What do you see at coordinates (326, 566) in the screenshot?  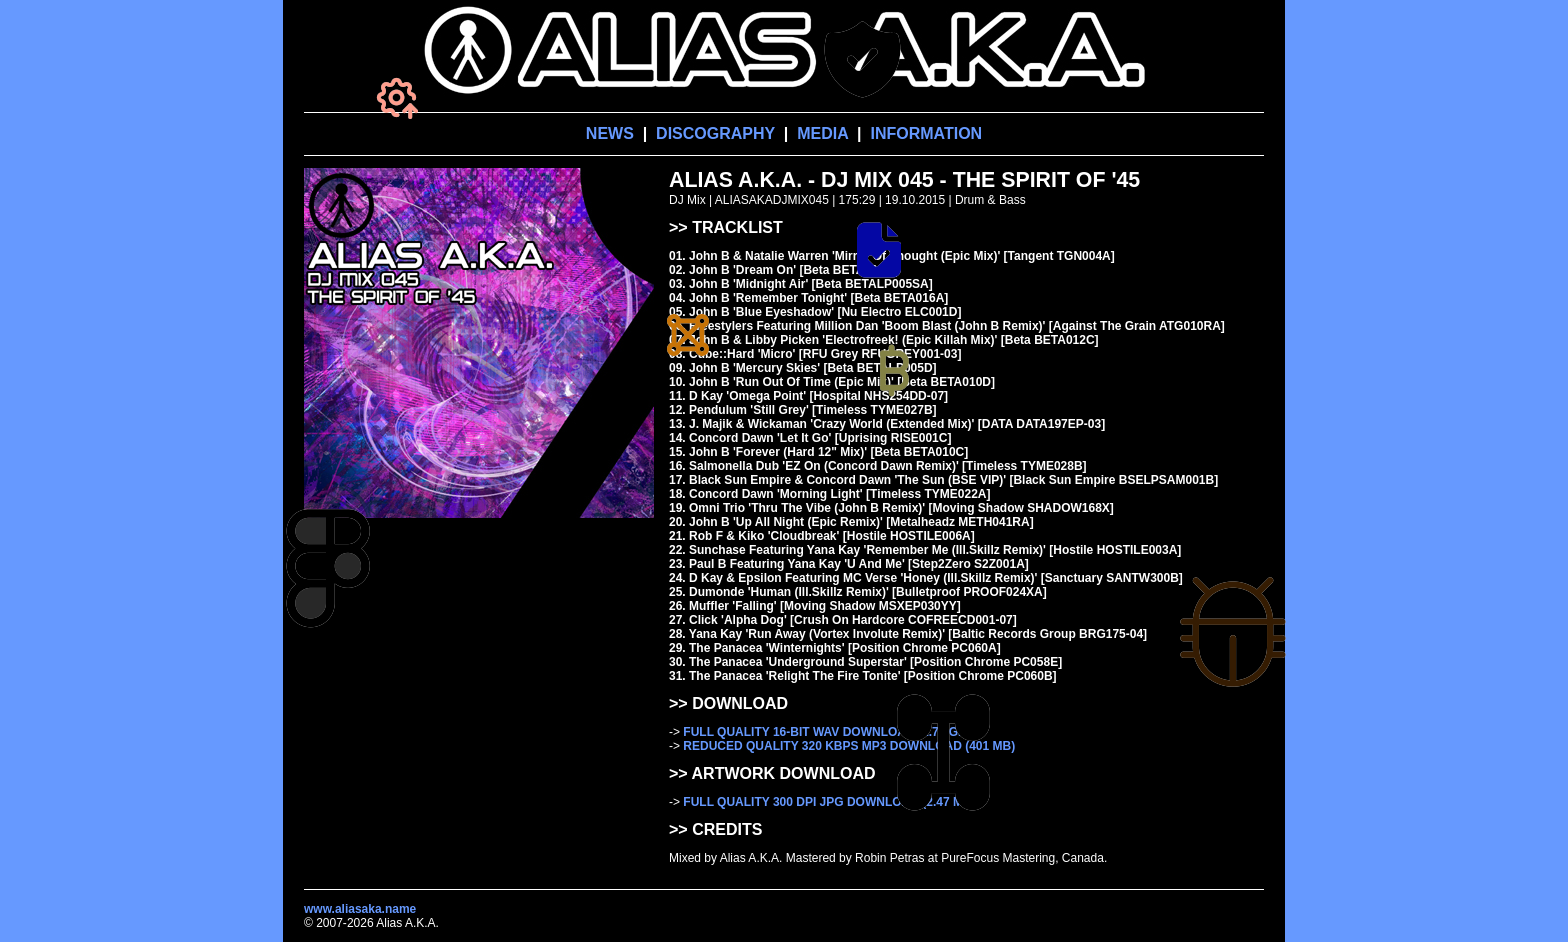 I see `open figma design file` at bounding box center [326, 566].